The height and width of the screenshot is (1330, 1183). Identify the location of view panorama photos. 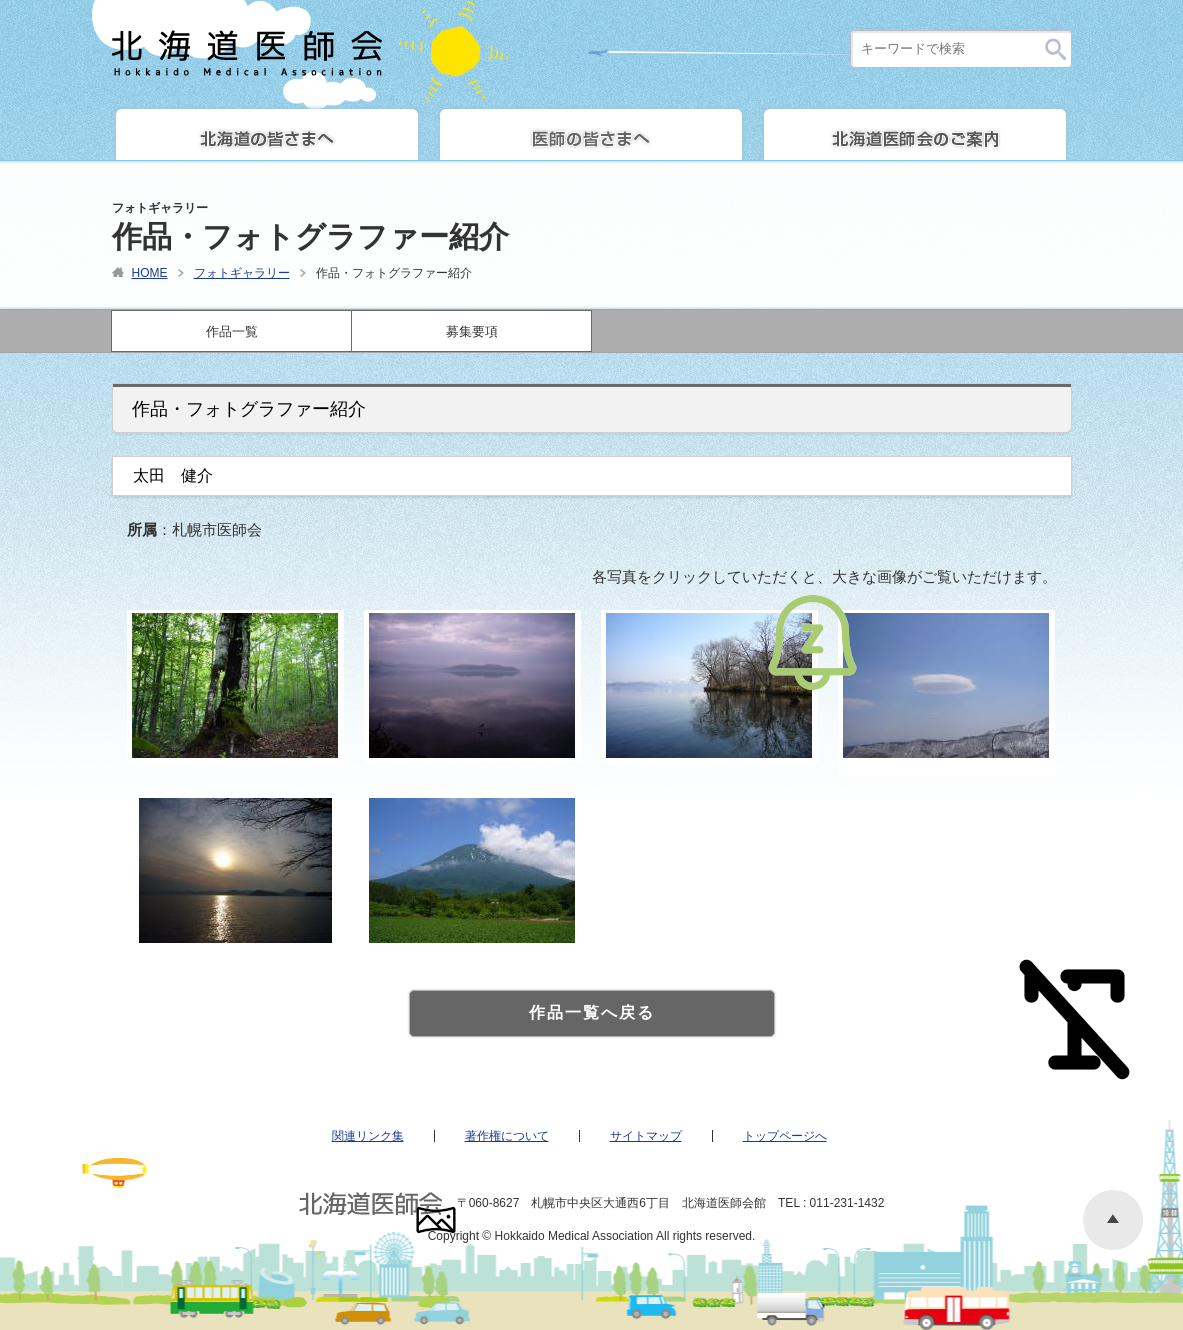
(436, 1220).